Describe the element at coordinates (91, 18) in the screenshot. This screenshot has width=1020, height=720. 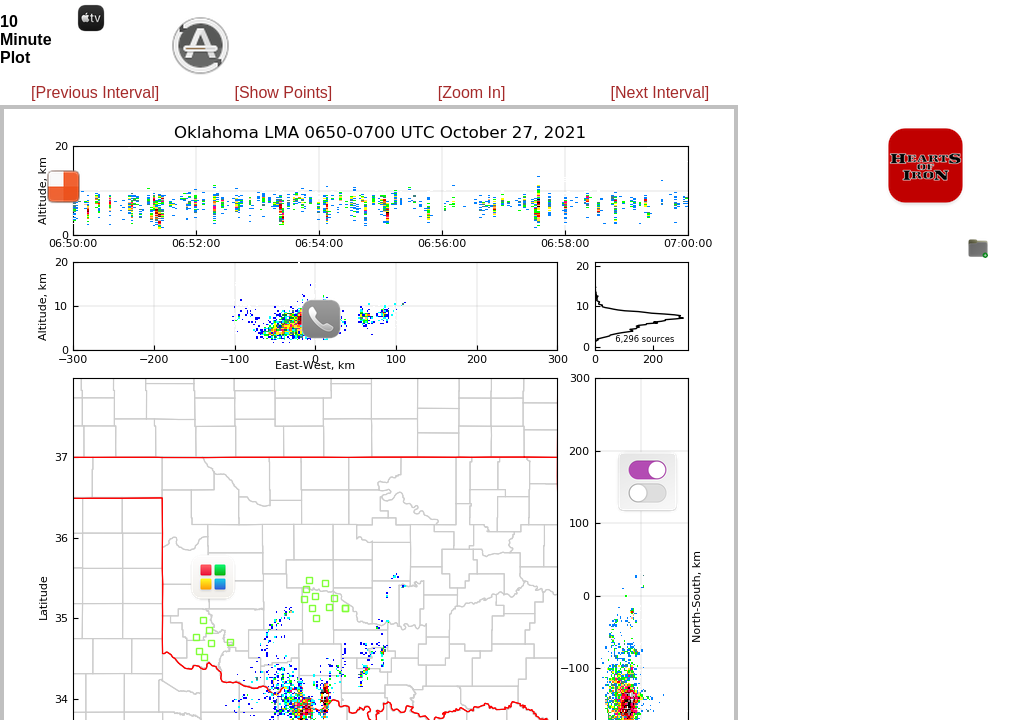
I see `open the apple tv app` at that location.